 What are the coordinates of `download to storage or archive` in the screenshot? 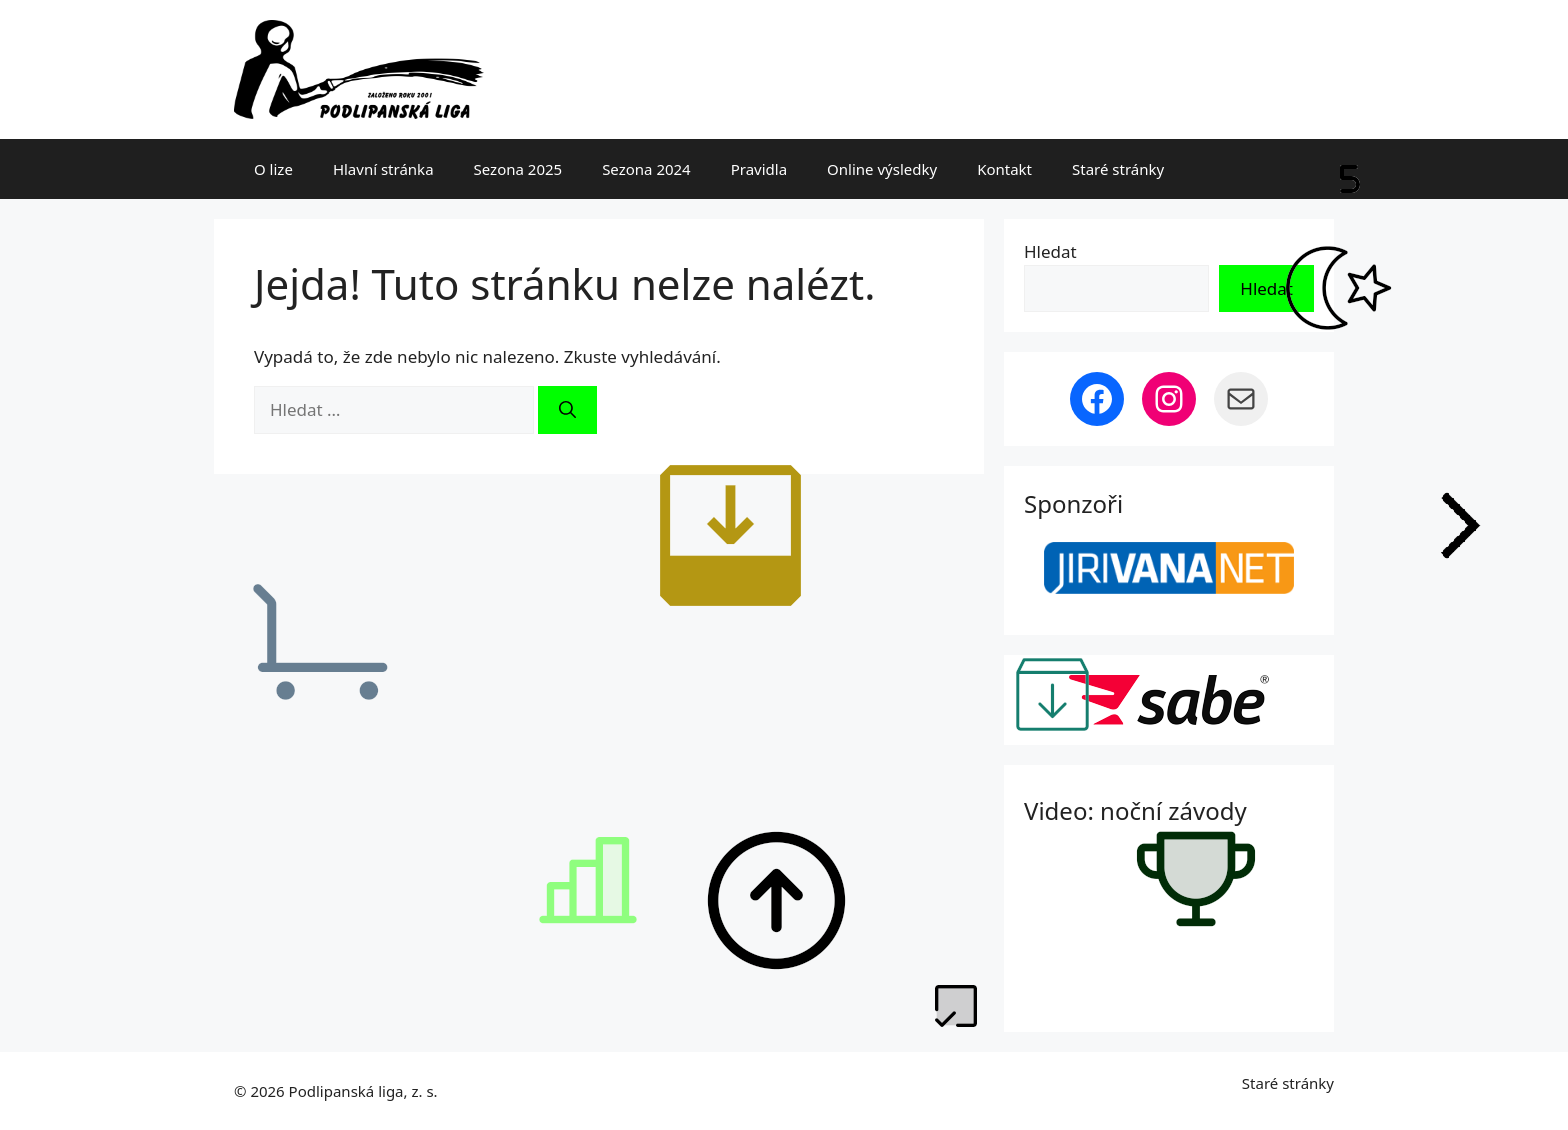 It's located at (1052, 694).